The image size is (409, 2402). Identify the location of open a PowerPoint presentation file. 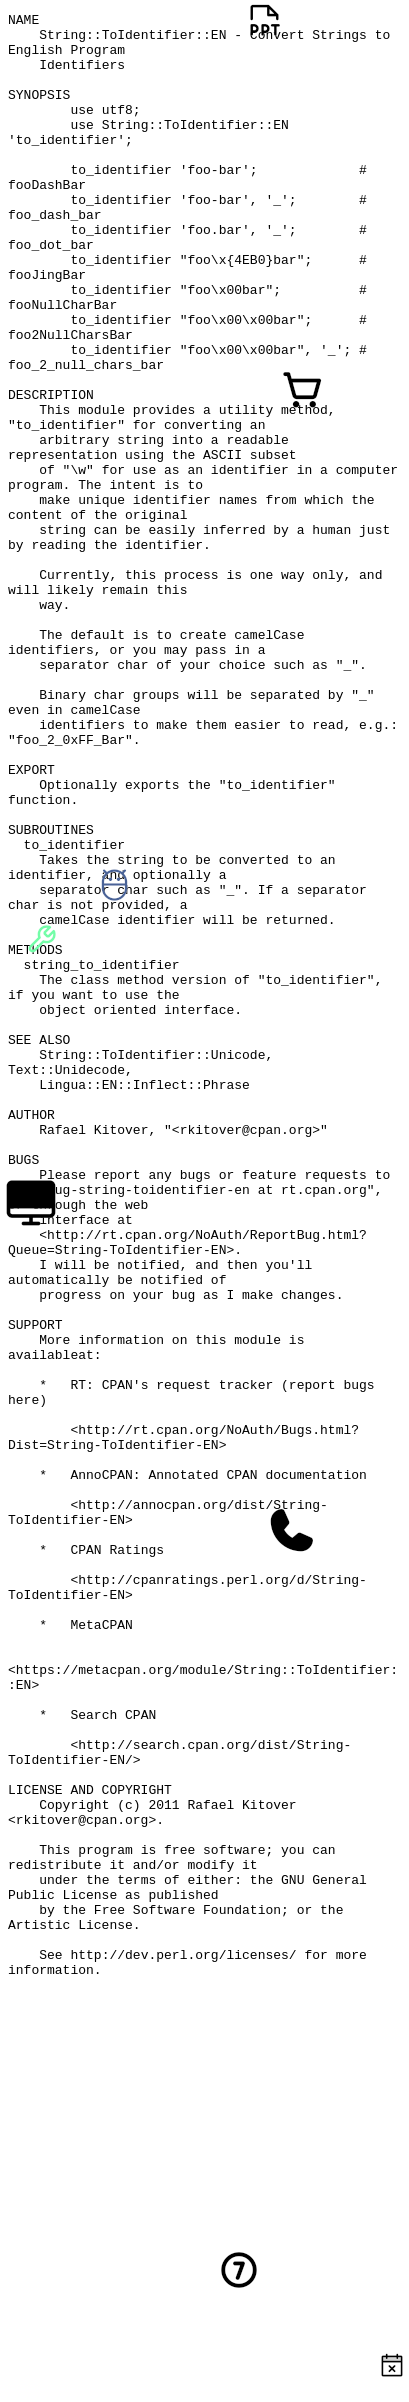
(264, 21).